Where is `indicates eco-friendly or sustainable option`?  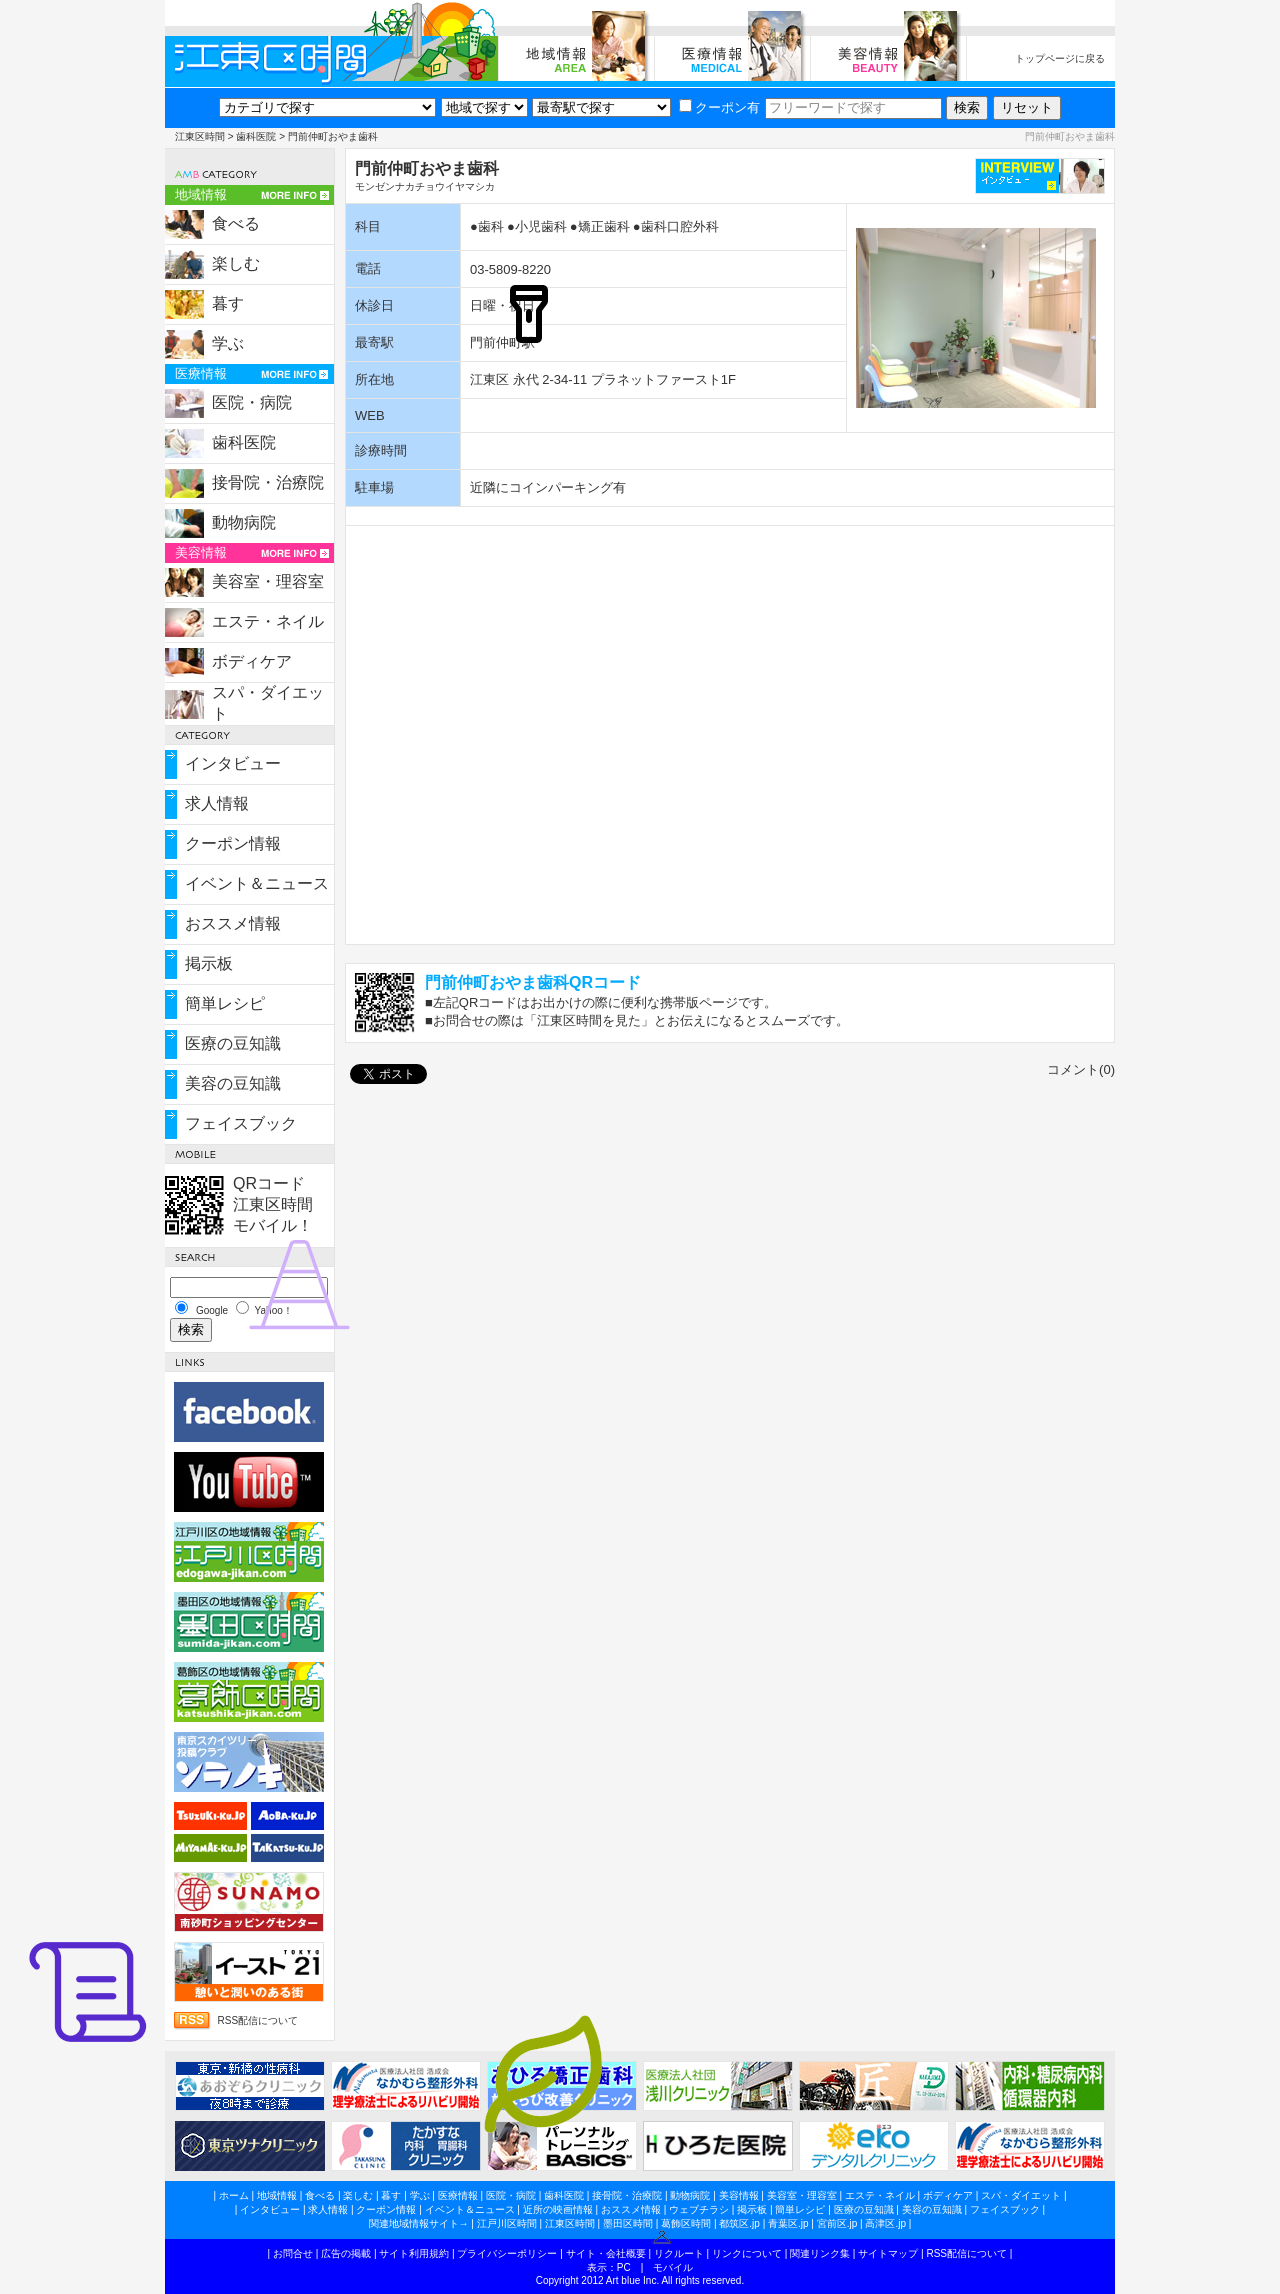
indicates eco-friendly or sustainable option is located at coordinates (546, 2077).